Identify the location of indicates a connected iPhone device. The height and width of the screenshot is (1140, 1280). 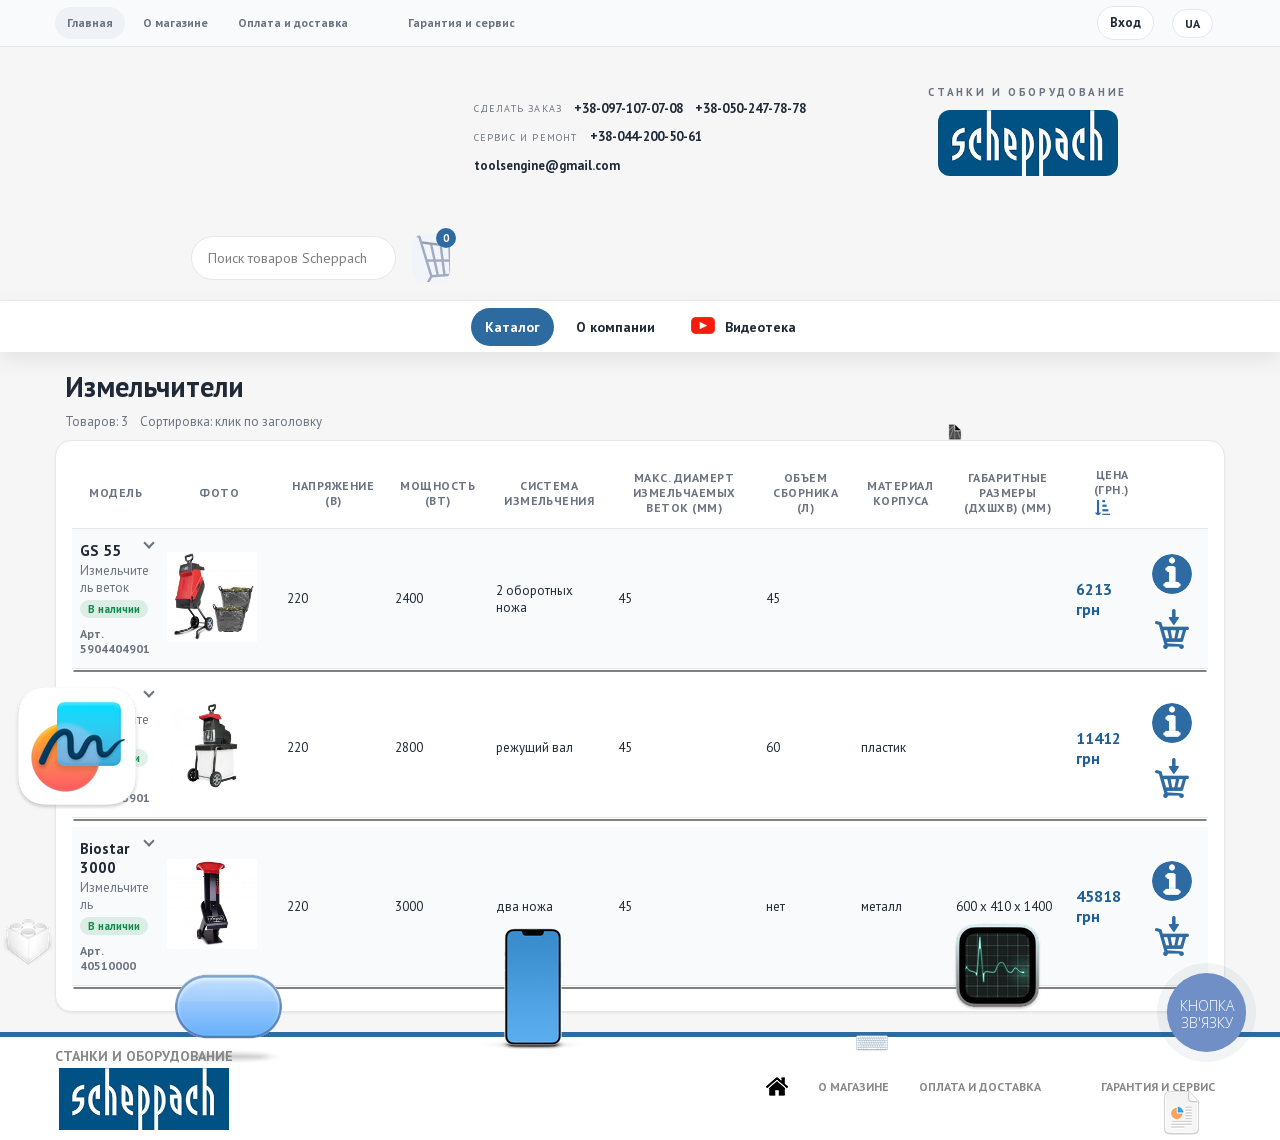
(533, 989).